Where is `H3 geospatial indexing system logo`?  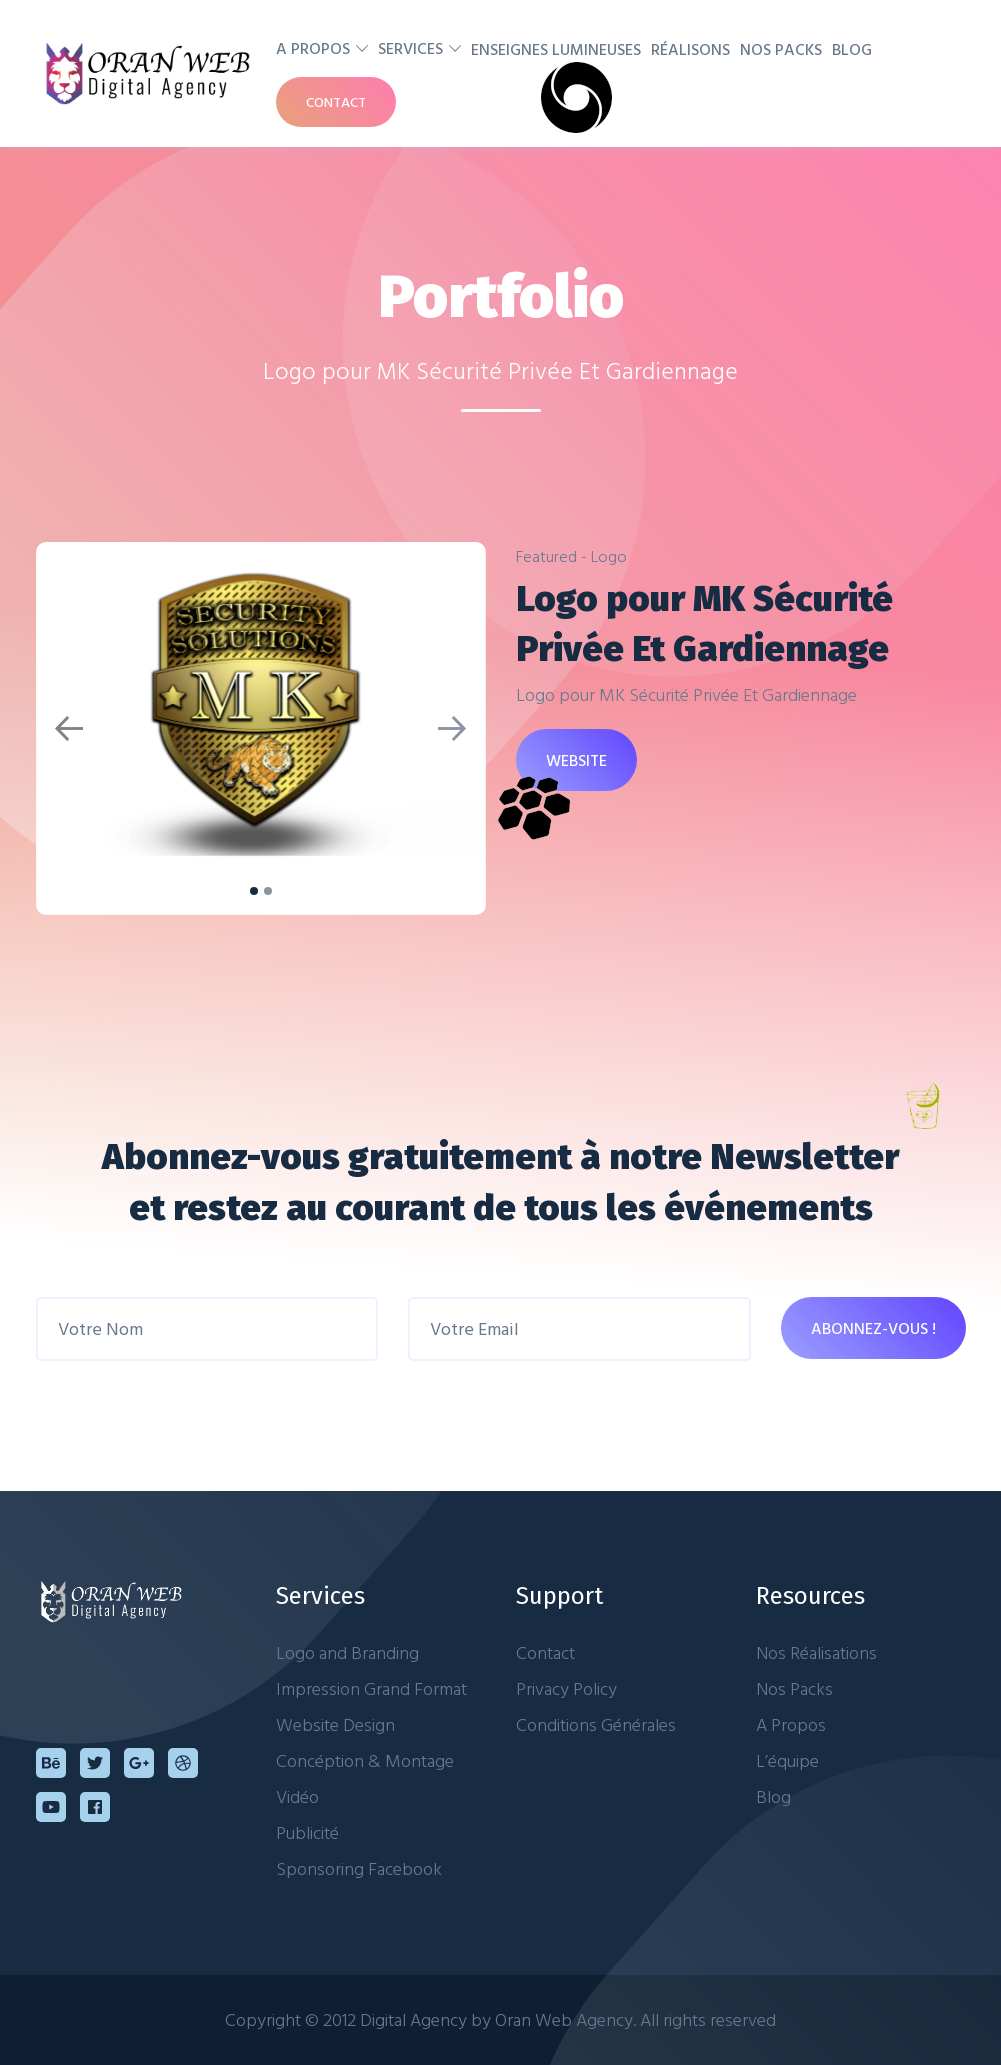
H3 geospatial indexing system logo is located at coordinates (534, 808).